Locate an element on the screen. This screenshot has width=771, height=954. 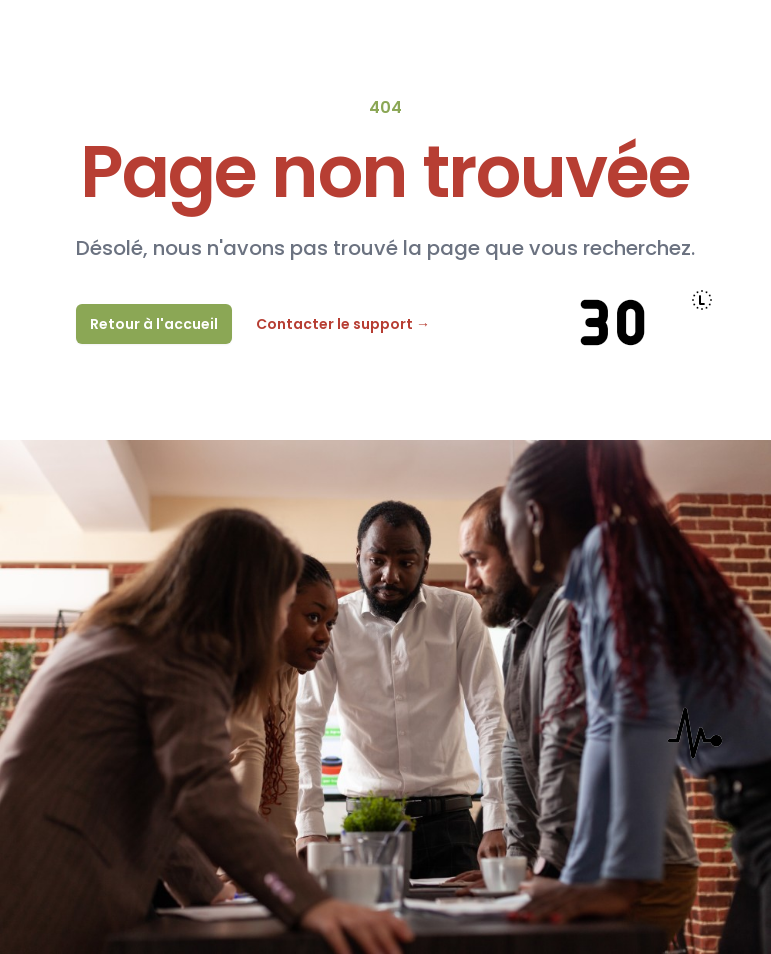
indicates 30 items, days, or units is located at coordinates (612, 322).